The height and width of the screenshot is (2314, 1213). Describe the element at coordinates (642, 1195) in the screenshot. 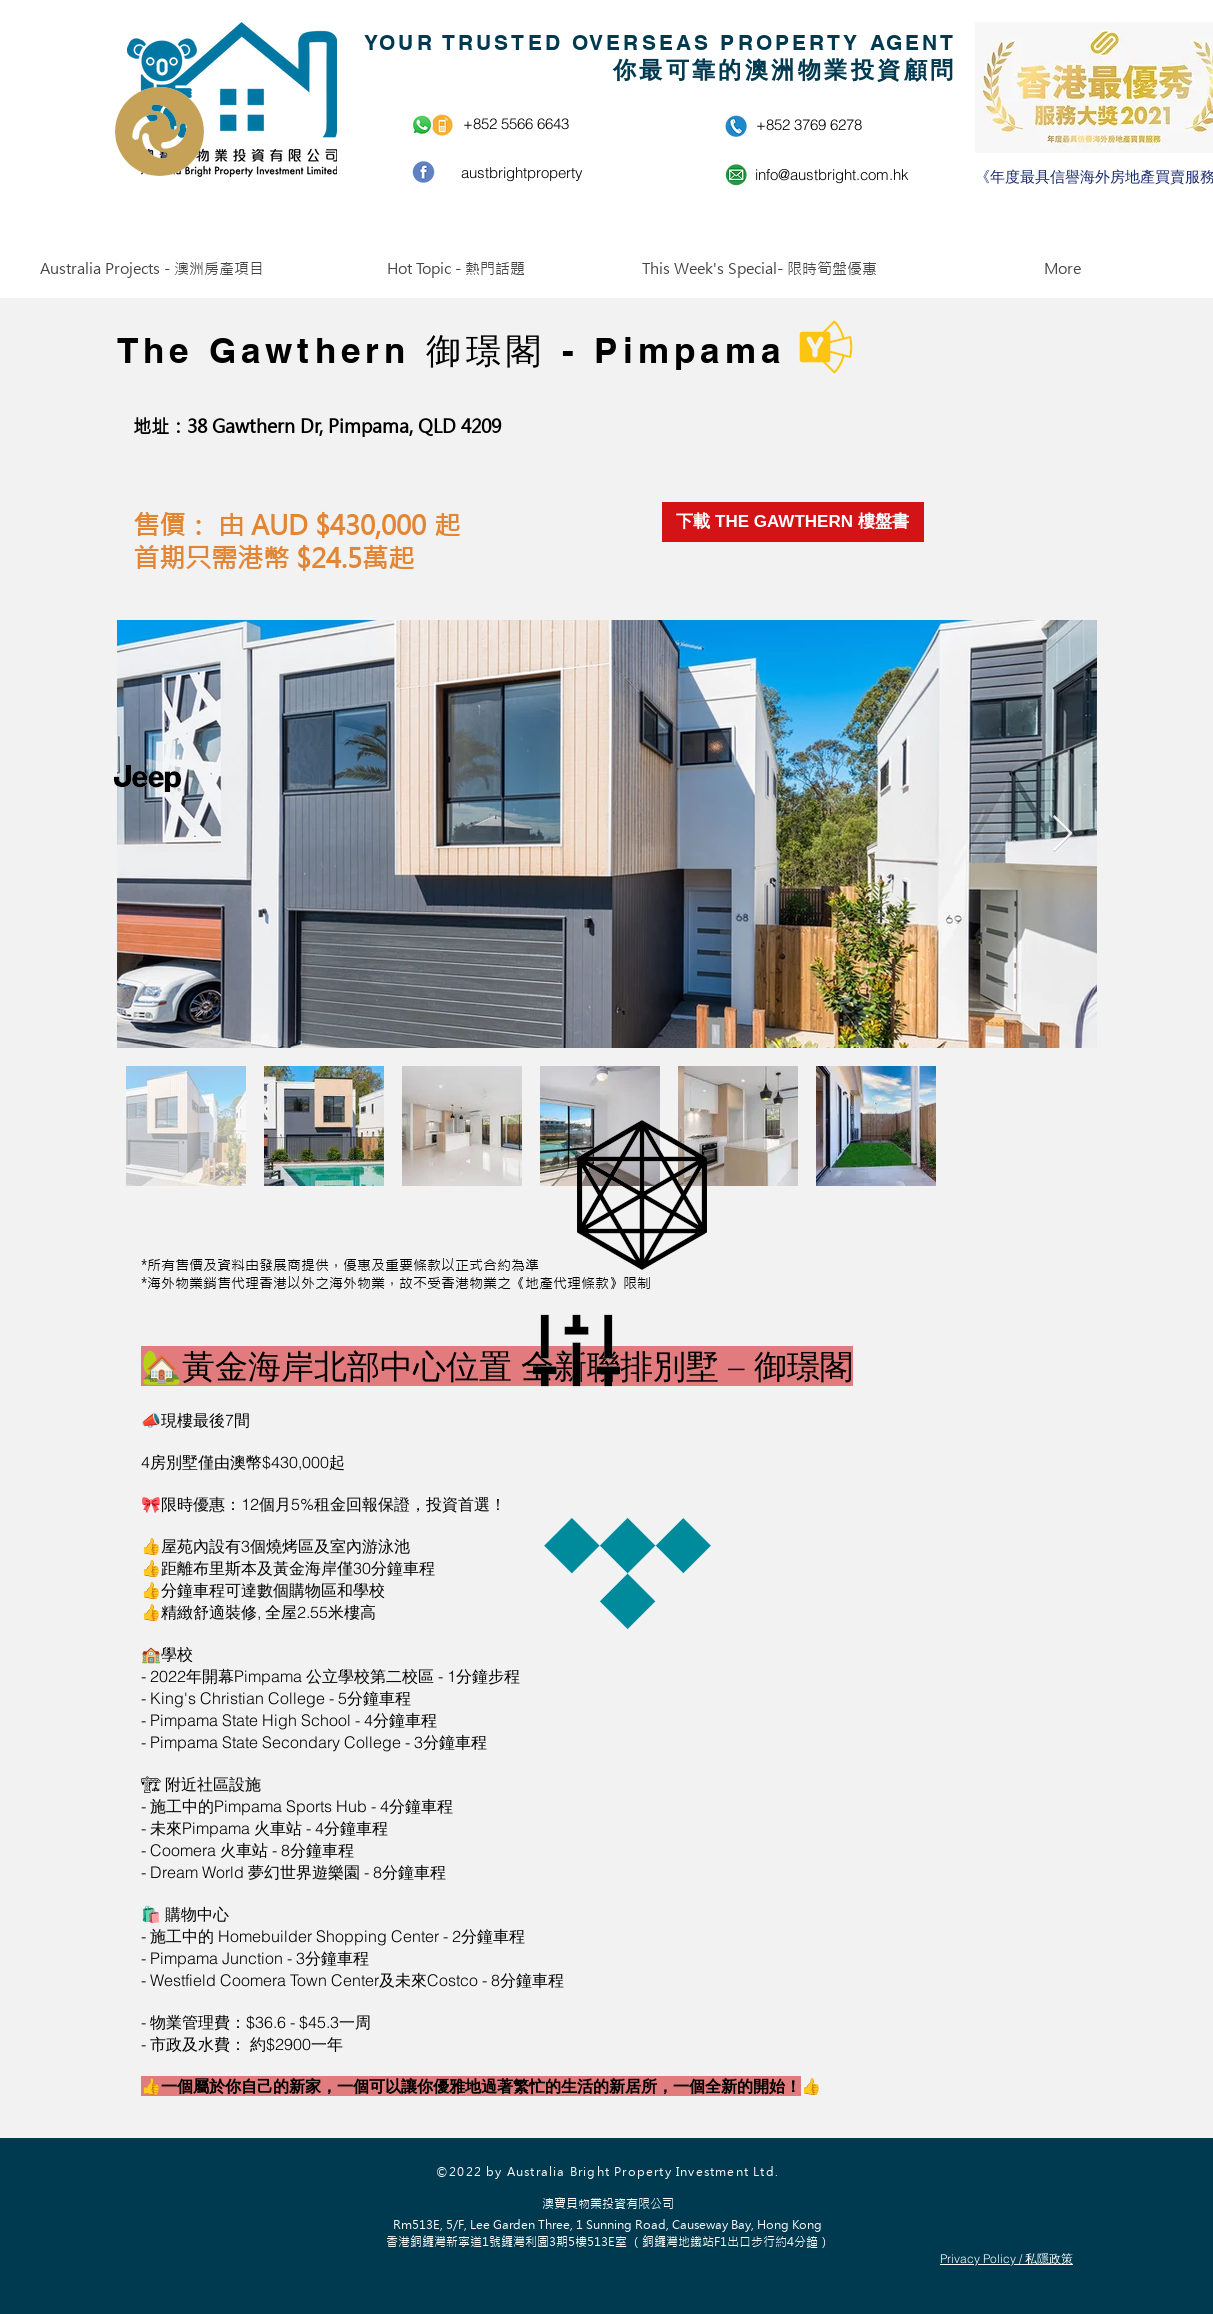

I see `OpenJS Foundation logo` at that location.